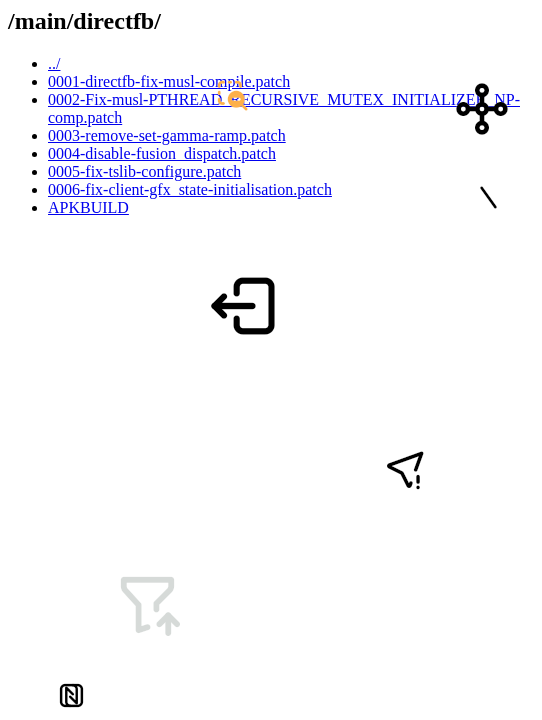 Image resolution: width=542 pixels, height=720 pixels. Describe the element at coordinates (147, 603) in the screenshot. I see `sort filtered results in ascending order` at that location.